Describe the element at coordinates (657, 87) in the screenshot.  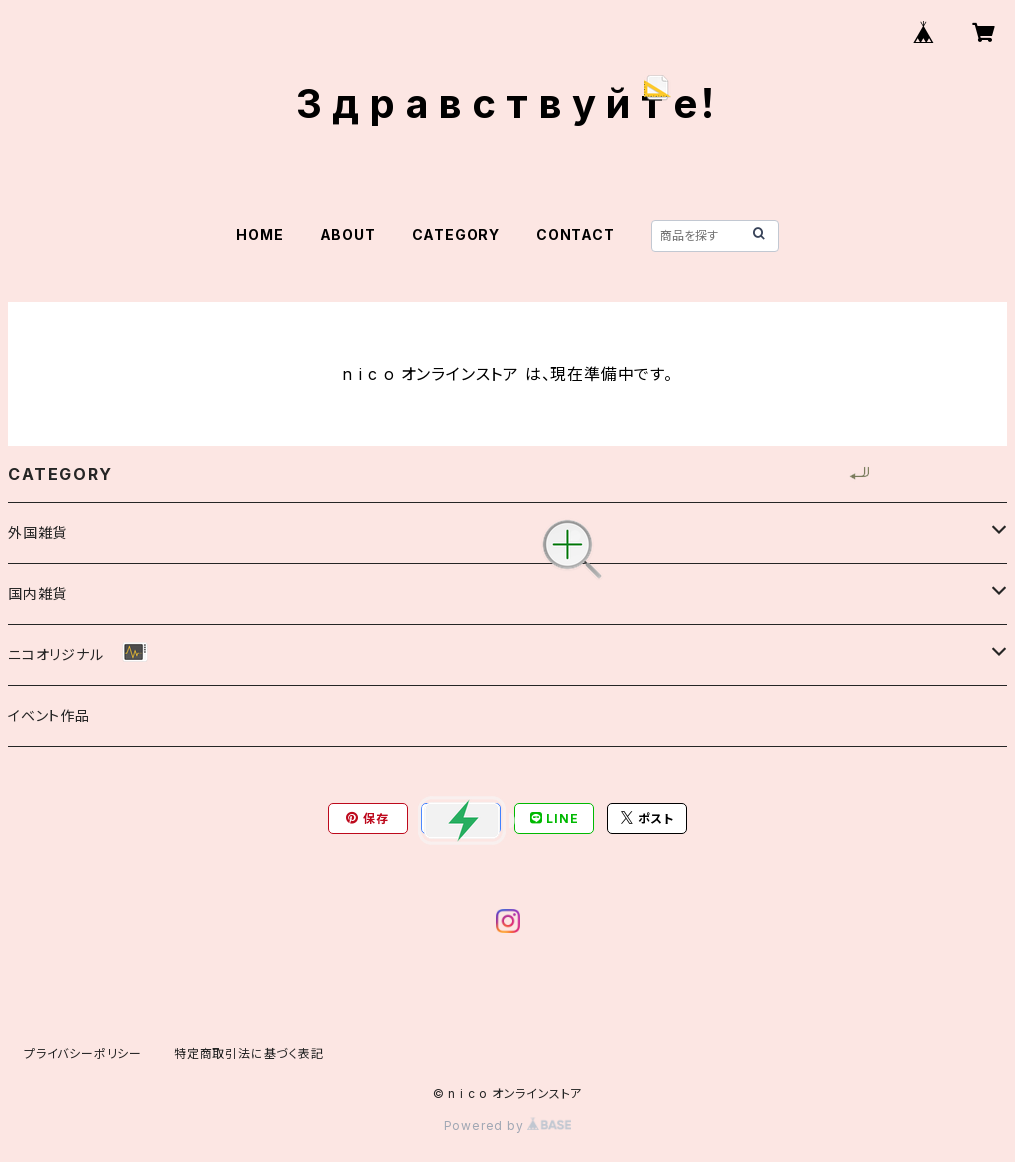
I see `configure page layout and formatting options` at that location.